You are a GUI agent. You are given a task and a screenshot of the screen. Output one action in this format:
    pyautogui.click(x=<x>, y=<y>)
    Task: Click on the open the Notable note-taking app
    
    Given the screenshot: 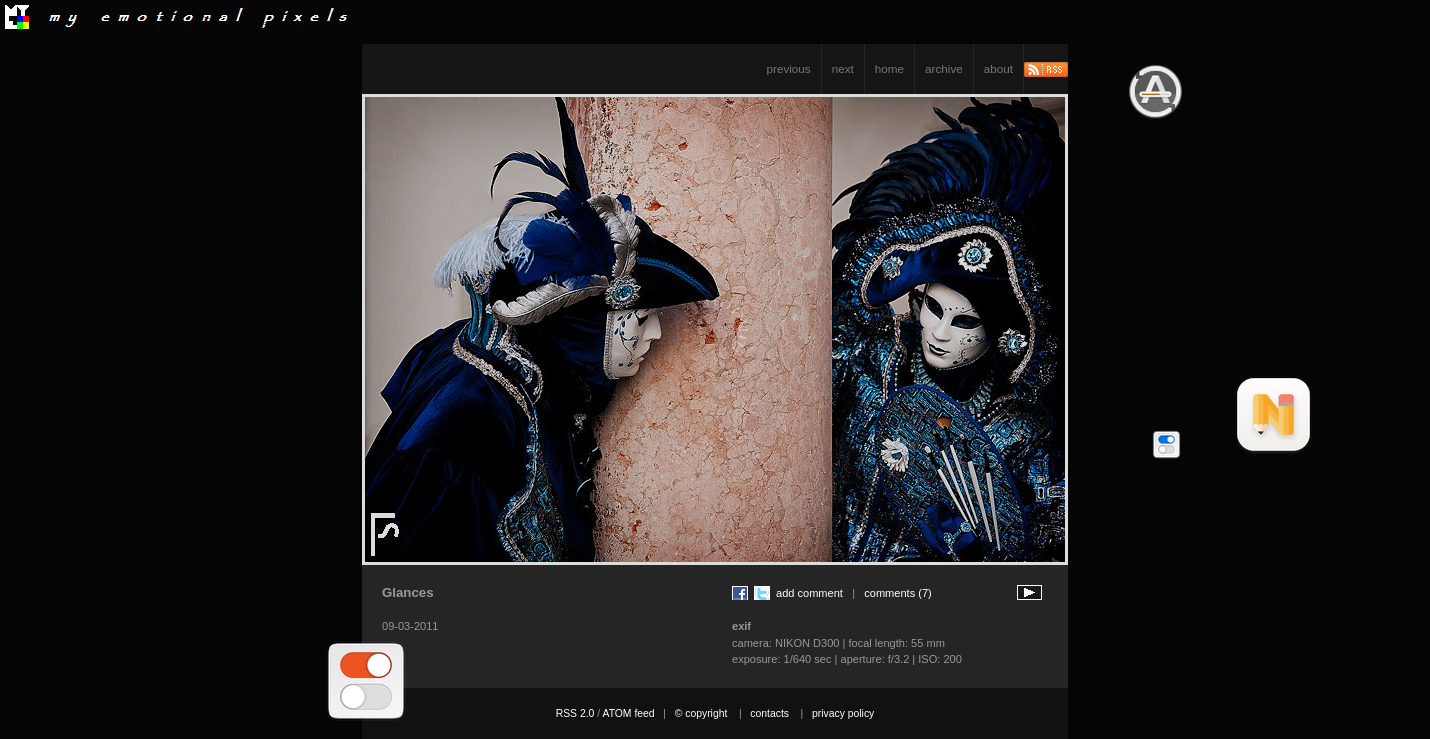 What is the action you would take?
    pyautogui.click(x=1273, y=414)
    